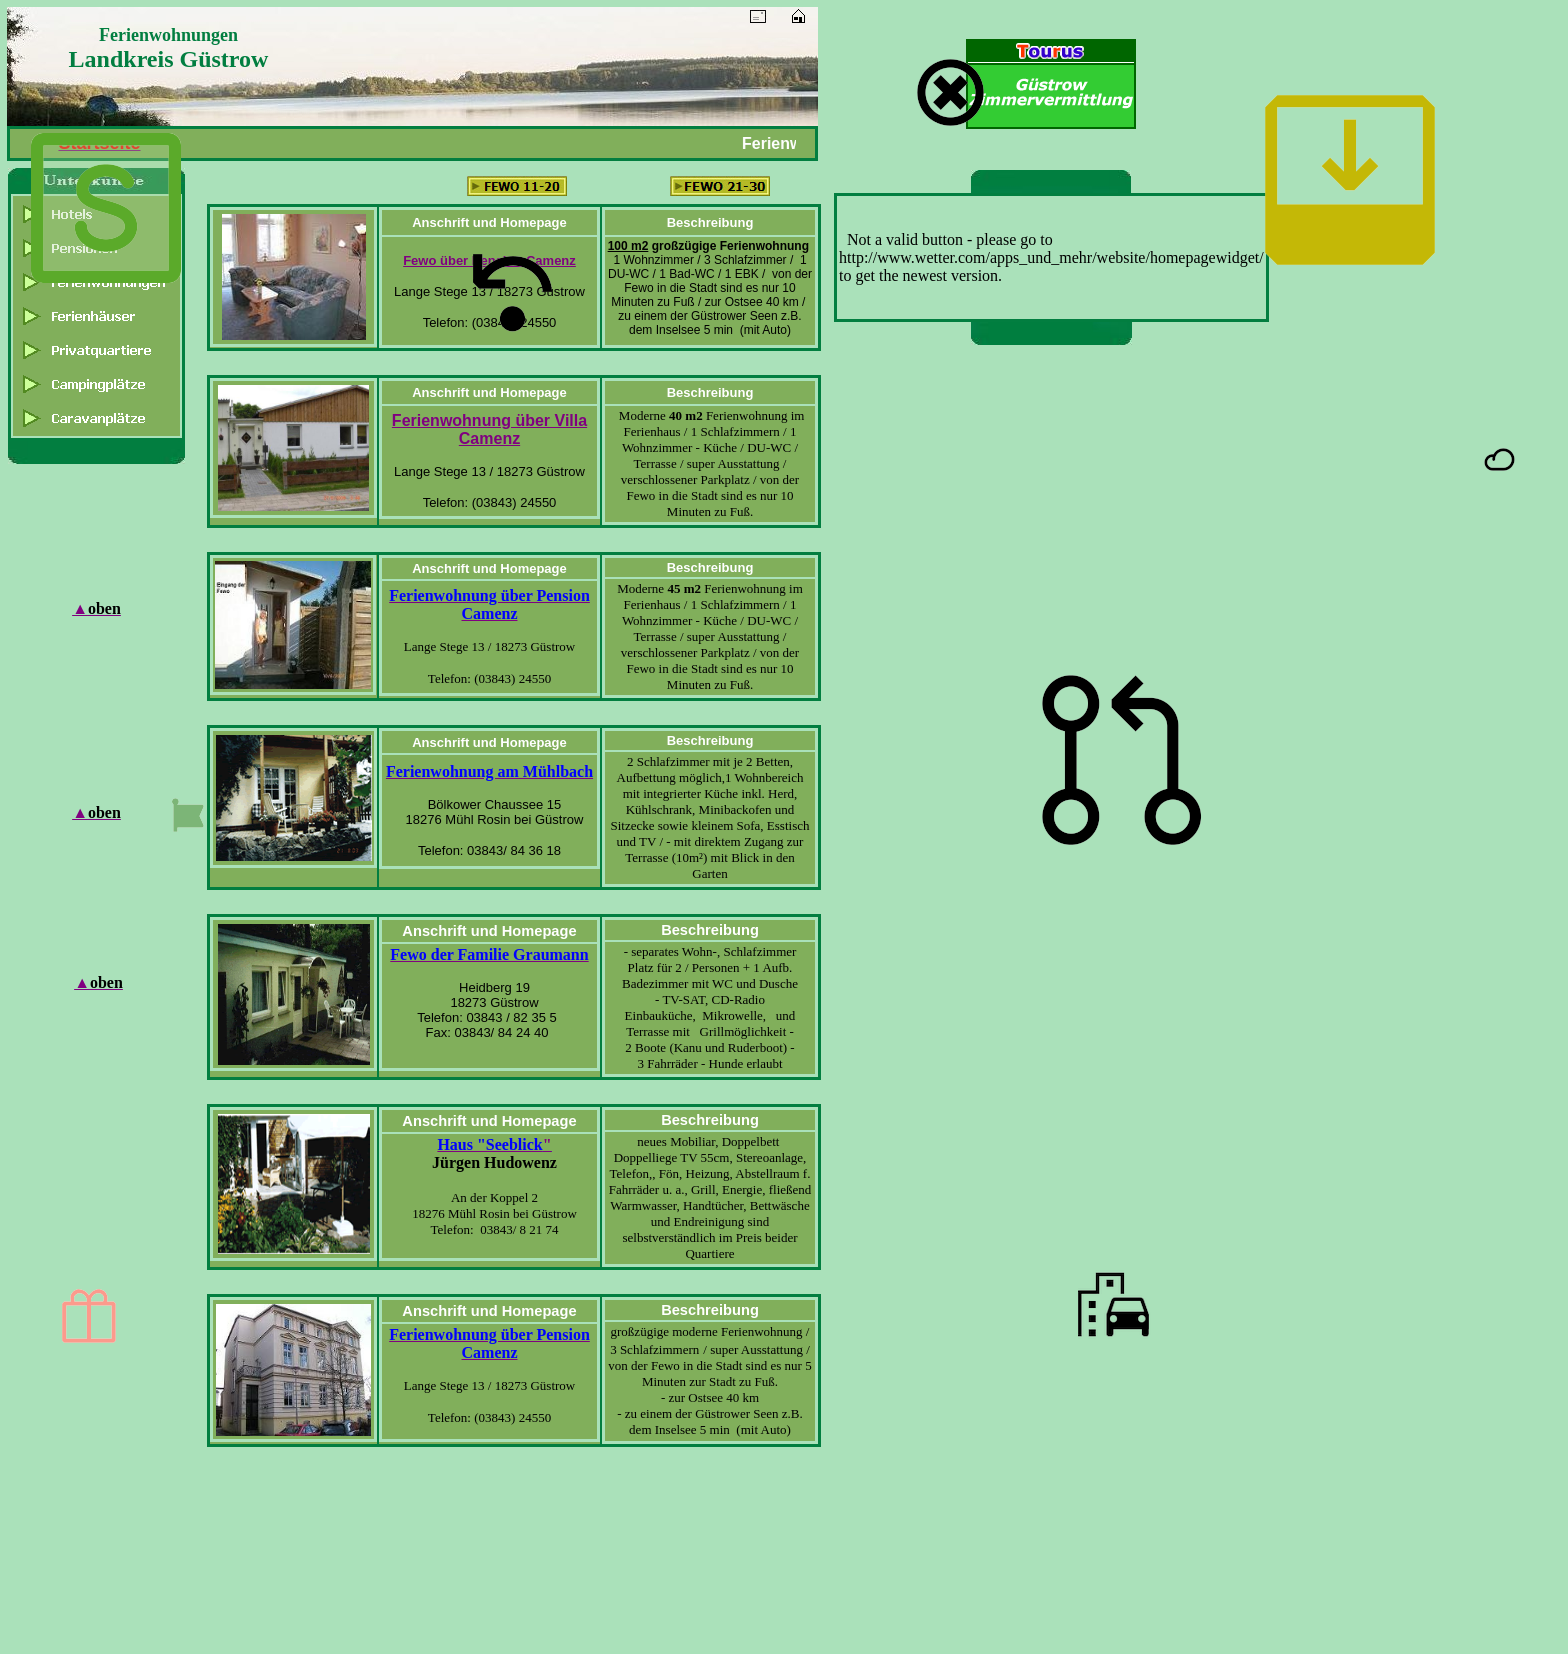 The width and height of the screenshot is (1568, 1654). Describe the element at coordinates (91, 1318) in the screenshot. I see `access gifts or rewards` at that location.